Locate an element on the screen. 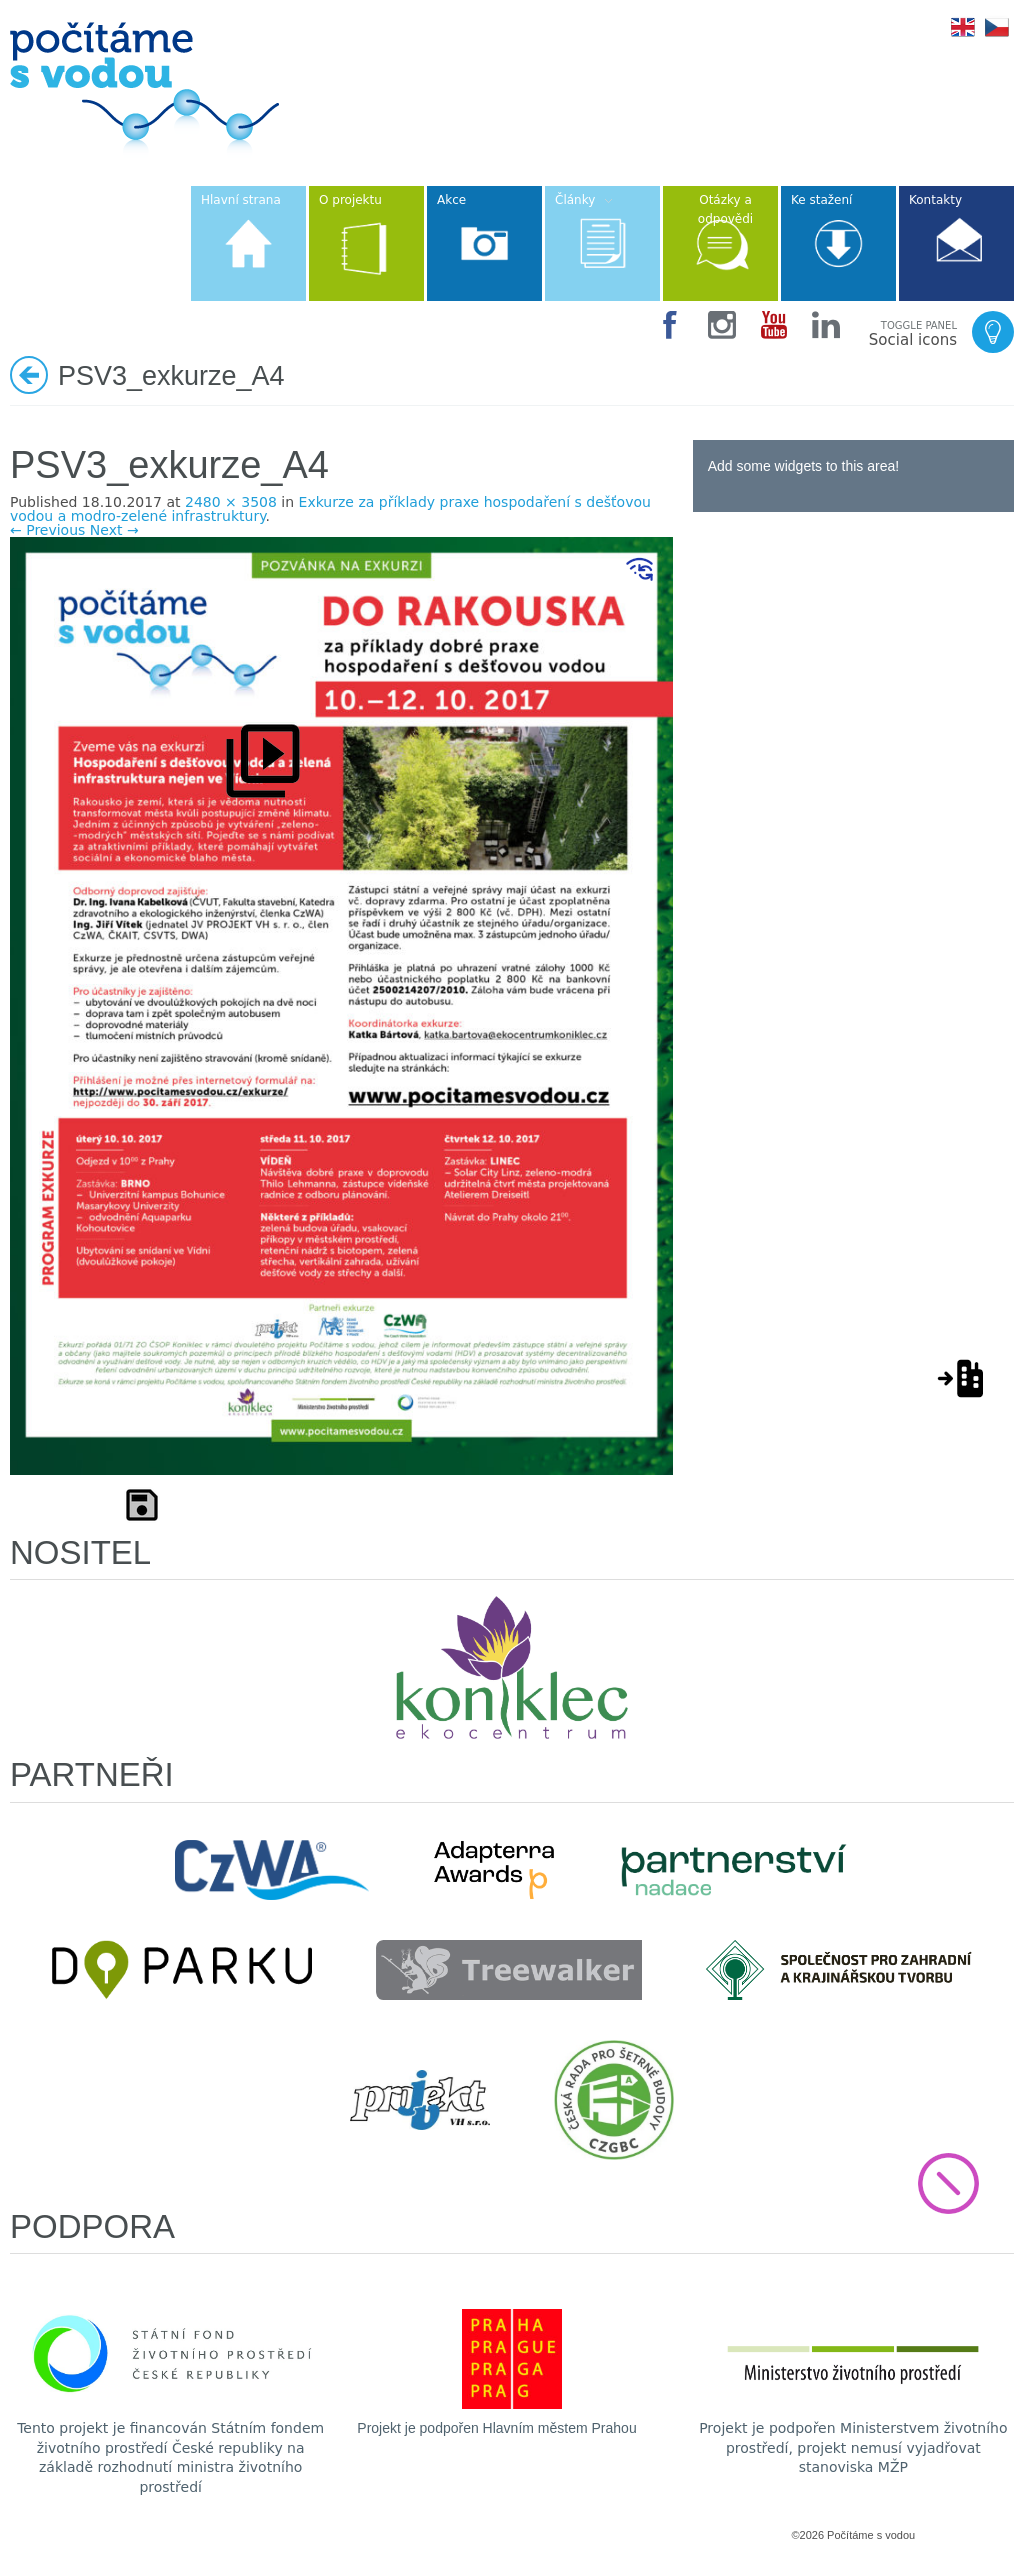 The image size is (1024, 2565). save current file or document is located at coordinates (142, 1505).